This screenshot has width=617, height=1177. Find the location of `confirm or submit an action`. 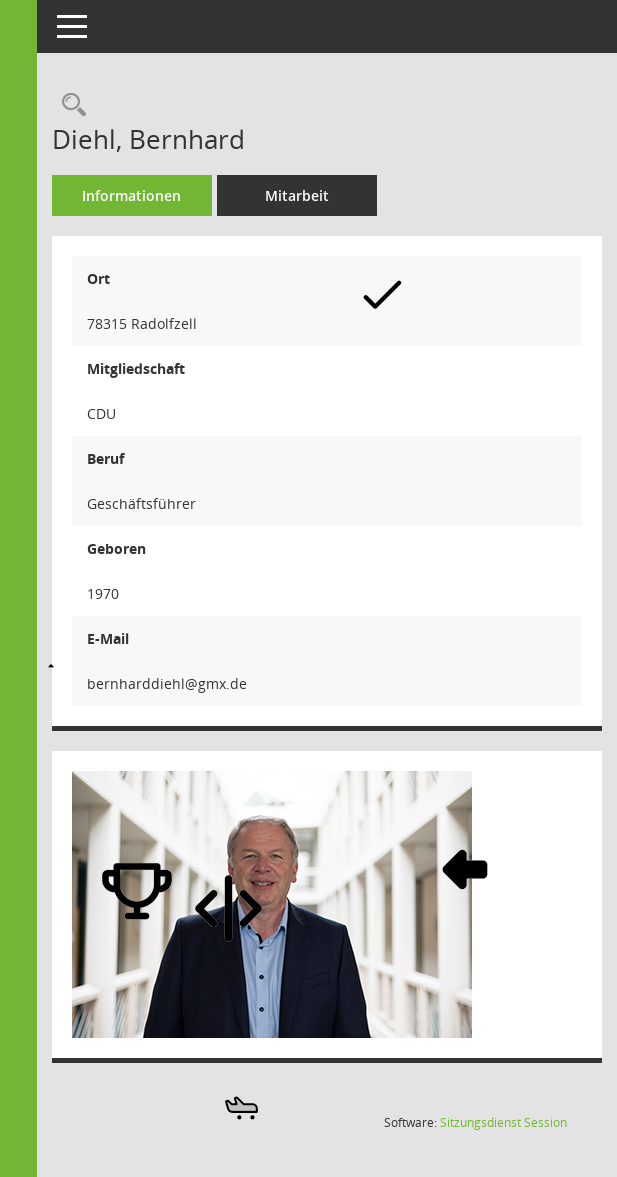

confirm or submit an action is located at coordinates (382, 294).